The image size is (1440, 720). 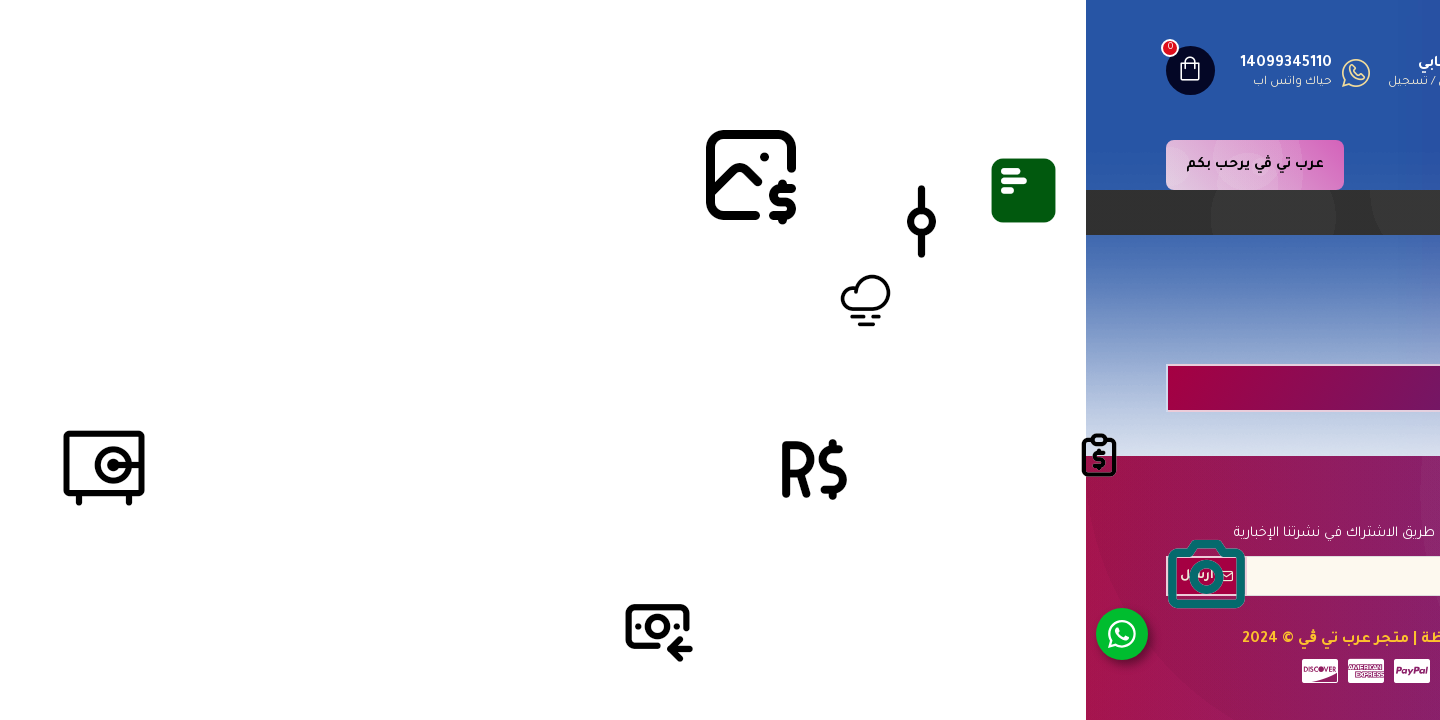 What do you see at coordinates (657, 626) in the screenshot?
I see `request a refund or money back` at bounding box center [657, 626].